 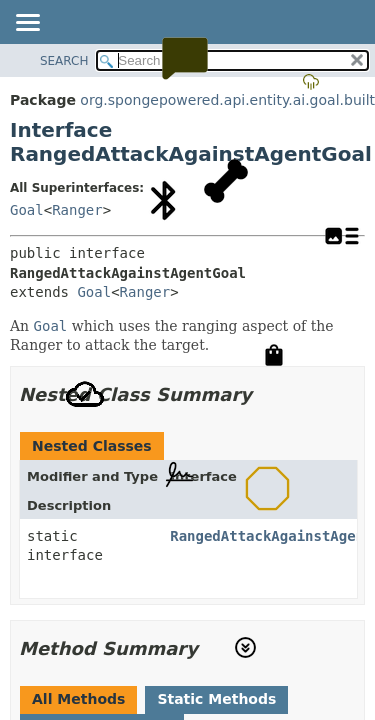 What do you see at coordinates (274, 355) in the screenshot?
I see `view your shopping bag` at bounding box center [274, 355].